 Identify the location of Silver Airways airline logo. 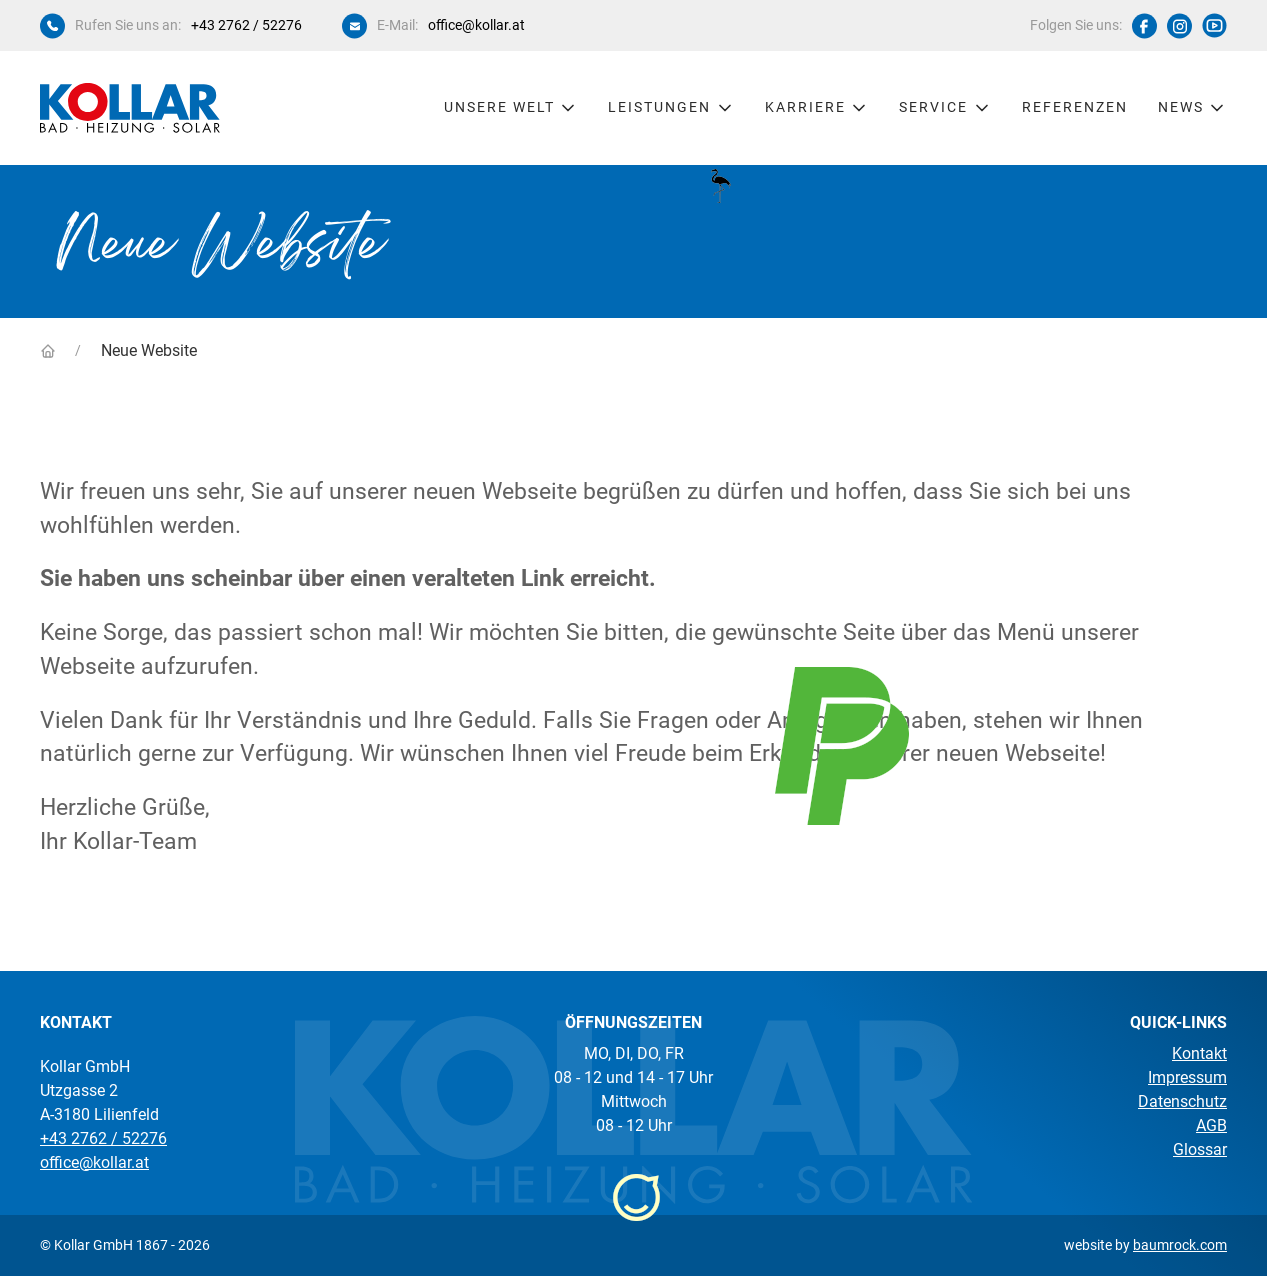
(721, 186).